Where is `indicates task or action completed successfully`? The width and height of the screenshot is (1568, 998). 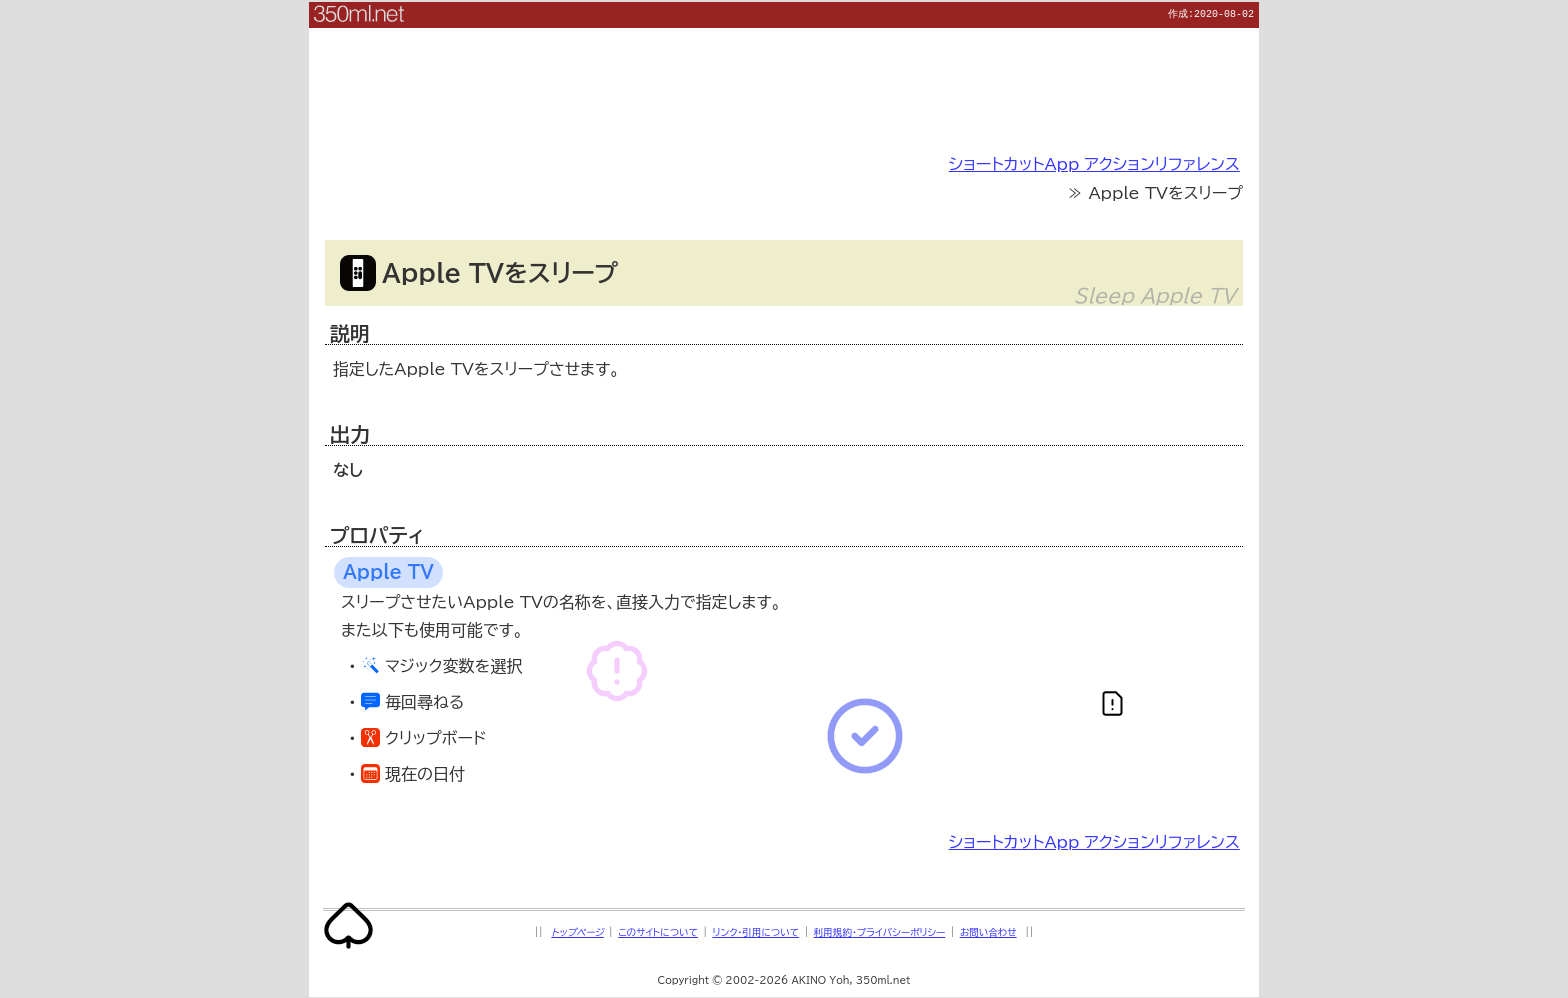 indicates task or action completed successfully is located at coordinates (865, 736).